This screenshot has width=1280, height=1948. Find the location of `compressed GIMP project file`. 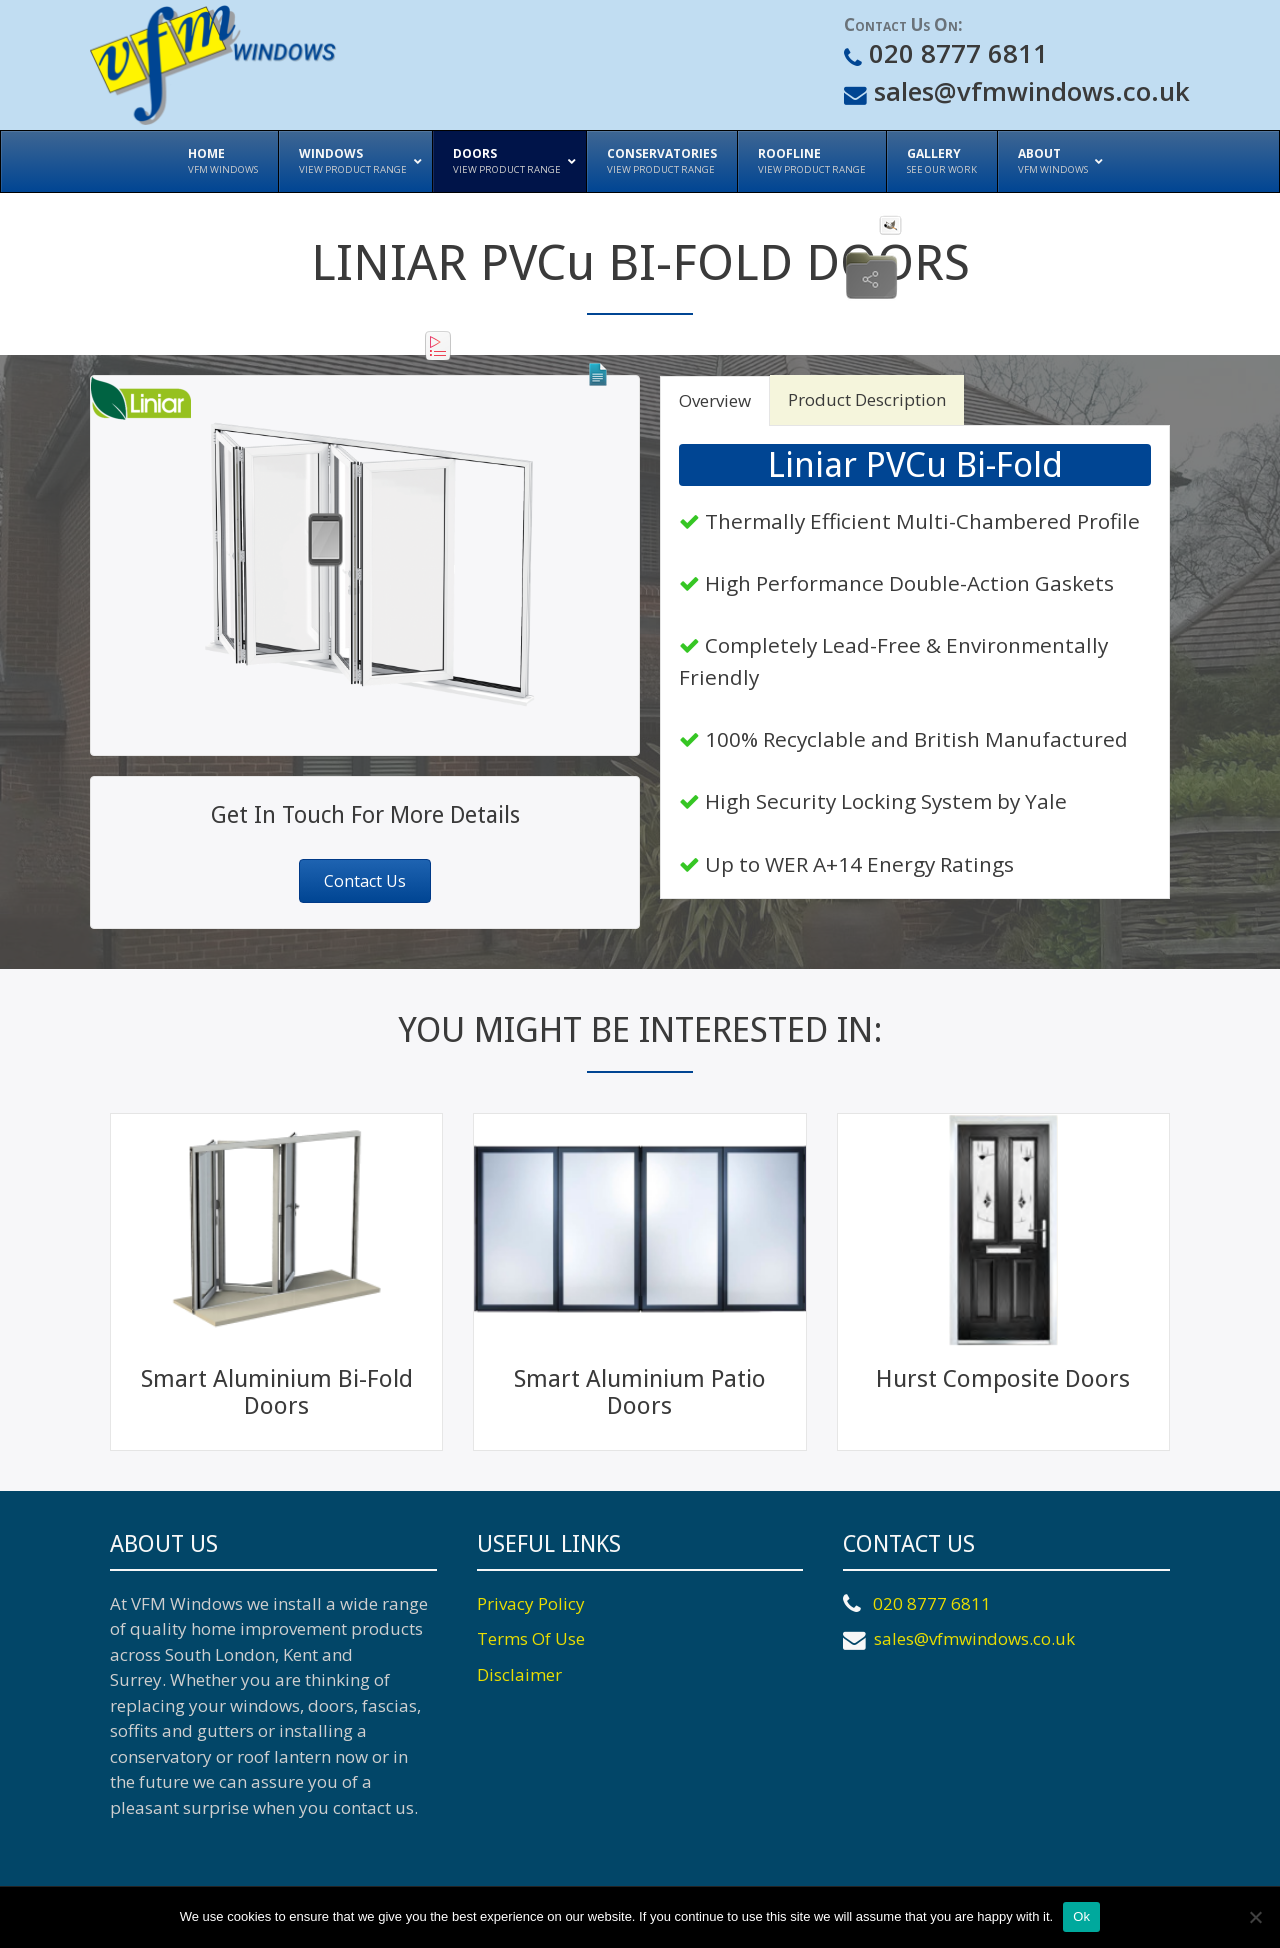

compressed GIMP project file is located at coordinates (890, 224).